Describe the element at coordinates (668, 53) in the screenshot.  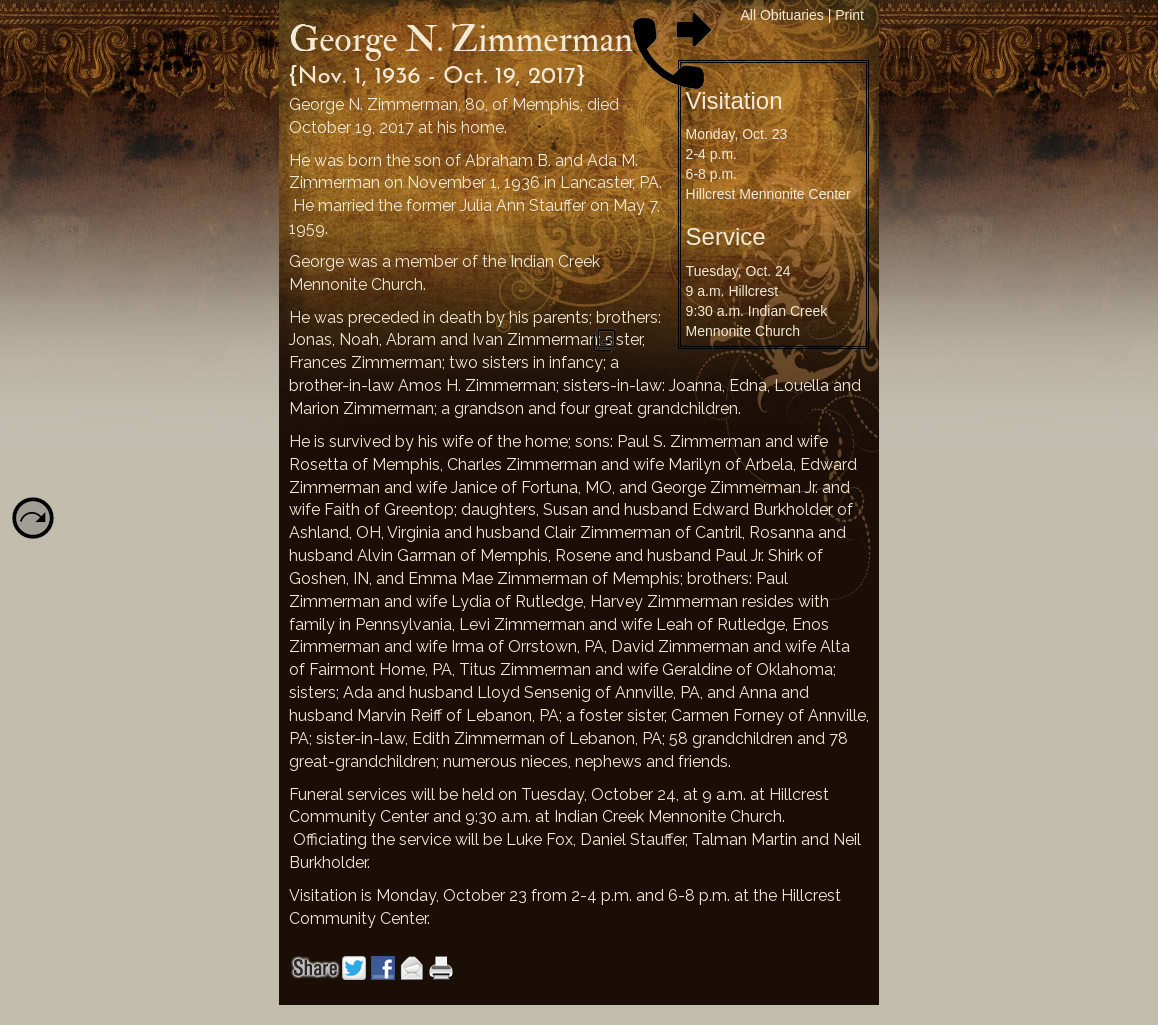
I see `indicates a forwarded call` at that location.